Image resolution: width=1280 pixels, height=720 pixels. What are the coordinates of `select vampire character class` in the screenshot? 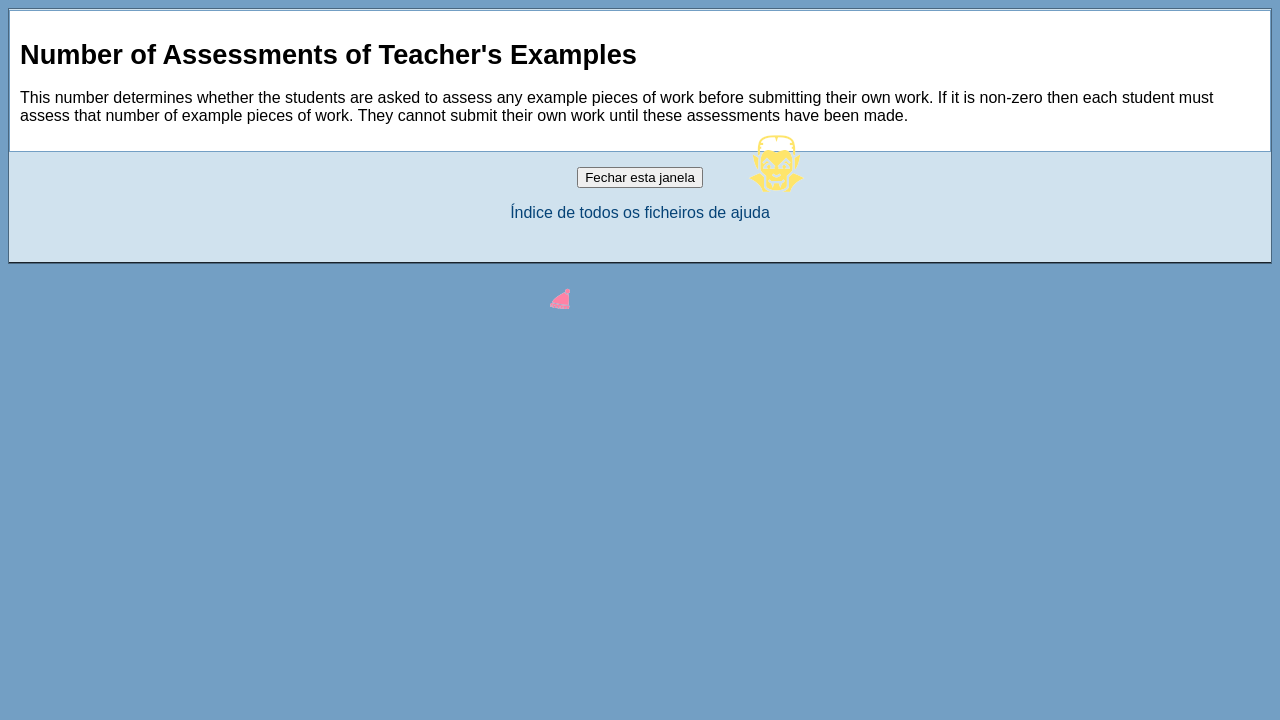 It's located at (776, 163).